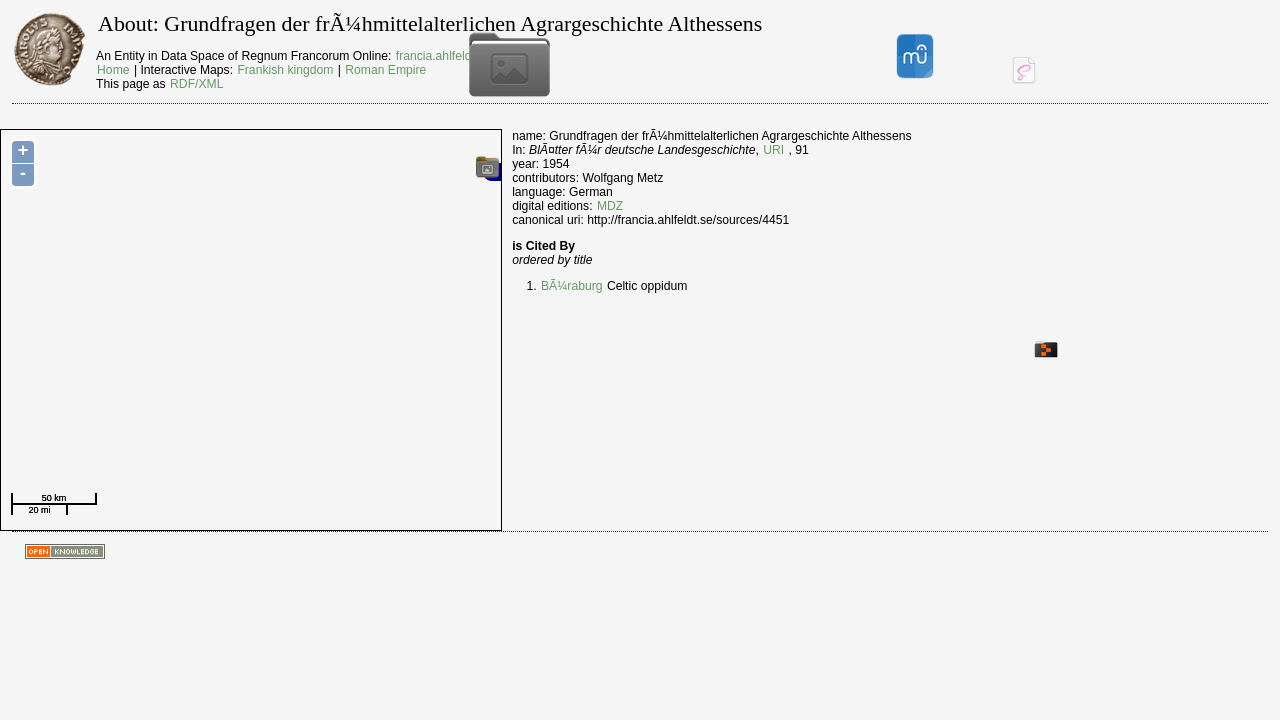  What do you see at coordinates (509, 64) in the screenshot?
I see `open your images folder` at bounding box center [509, 64].